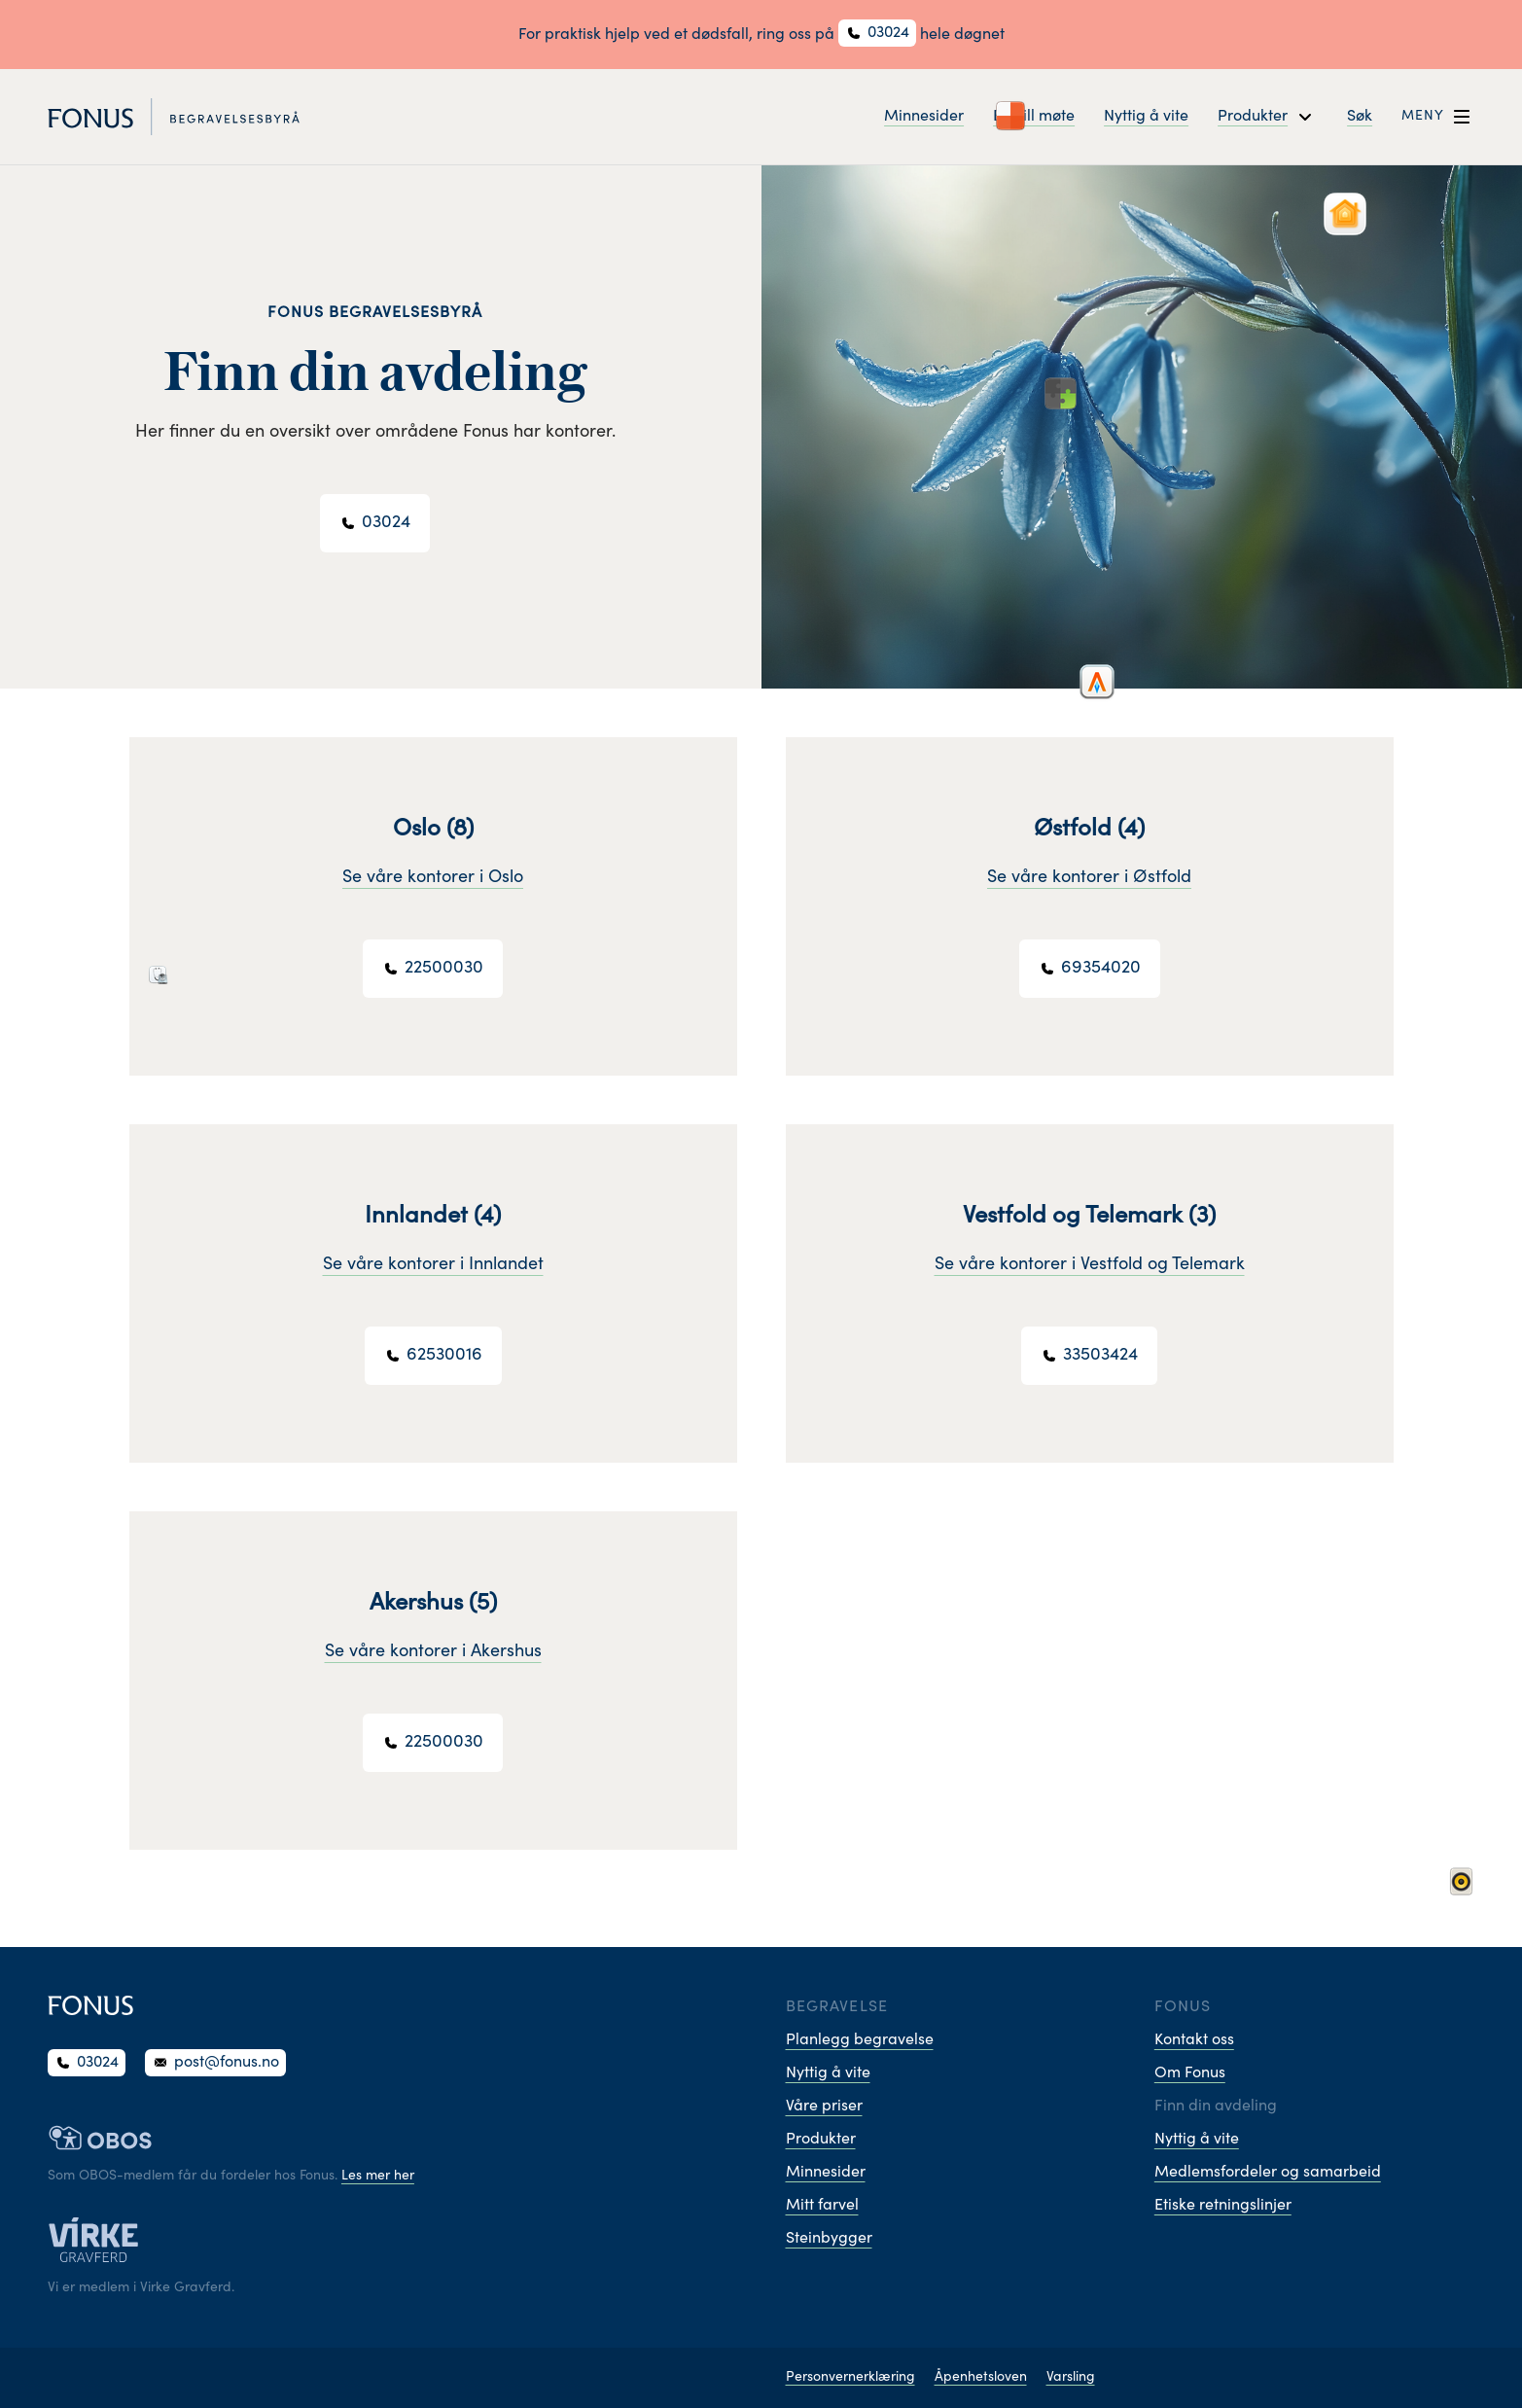 The width and height of the screenshot is (1522, 2408). I want to click on open the home app, so click(1345, 214).